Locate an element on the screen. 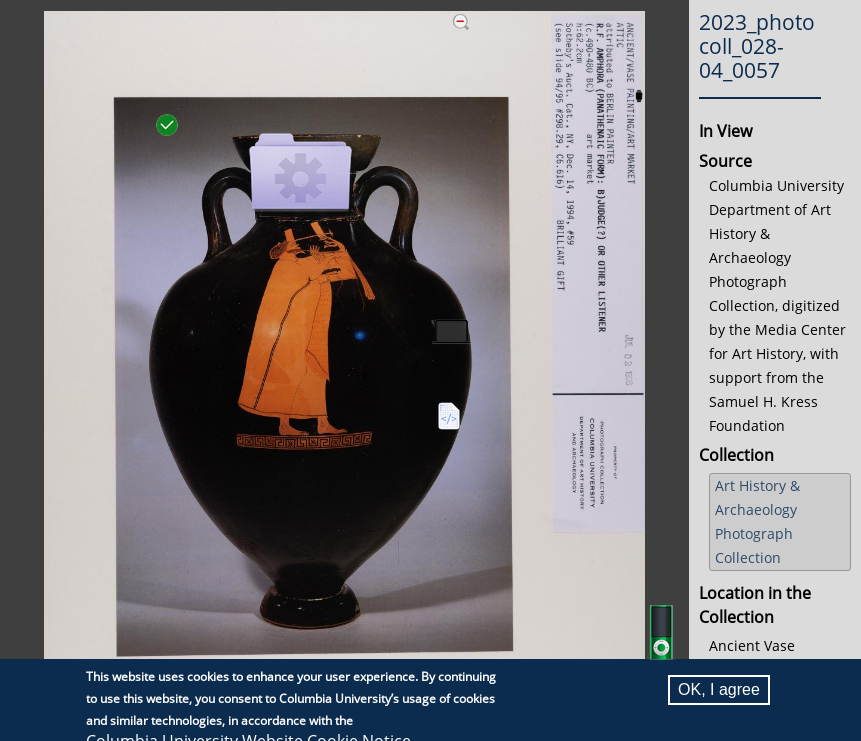 Image resolution: width=861 pixels, height=741 pixels. access system settings or preferences folder is located at coordinates (300, 170).